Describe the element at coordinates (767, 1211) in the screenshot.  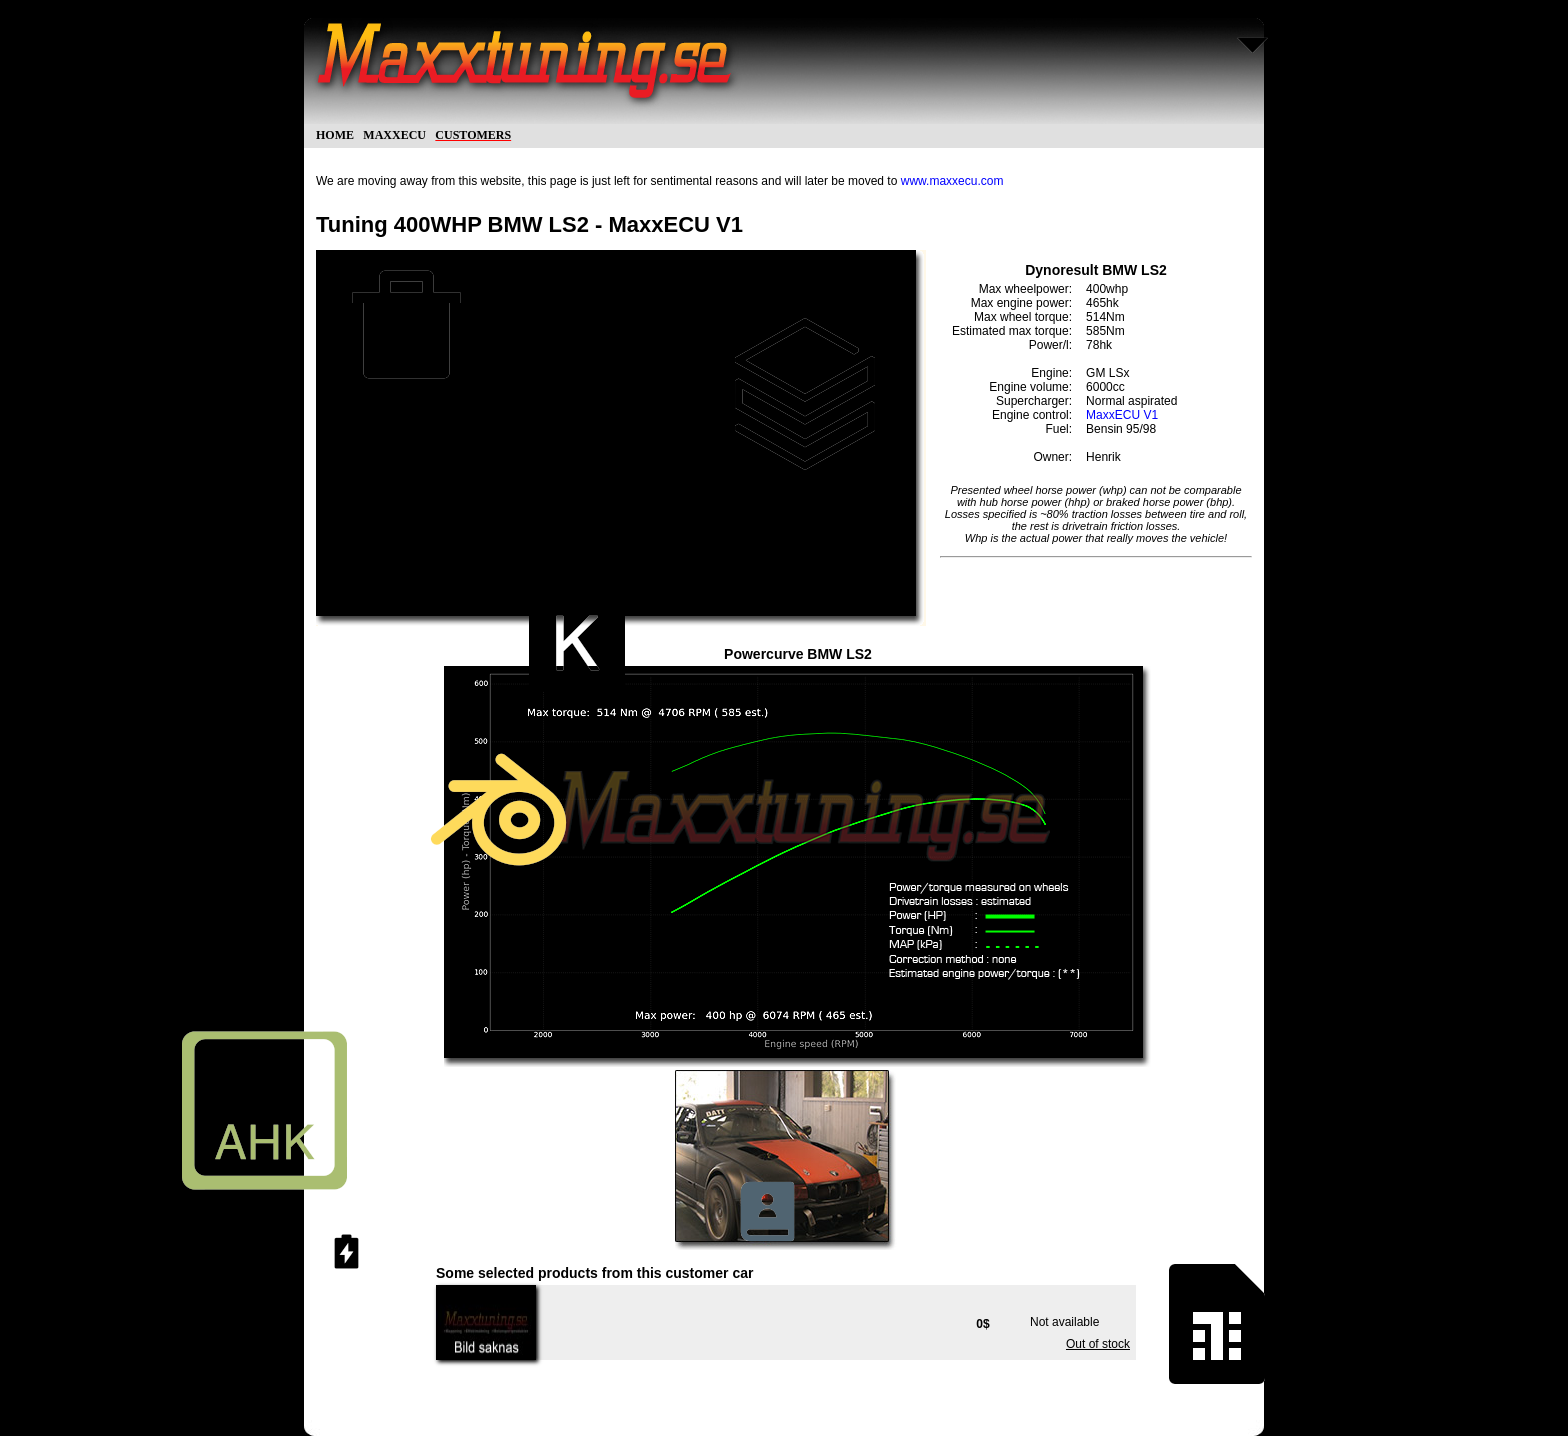
I see `open contacts or address book` at that location.